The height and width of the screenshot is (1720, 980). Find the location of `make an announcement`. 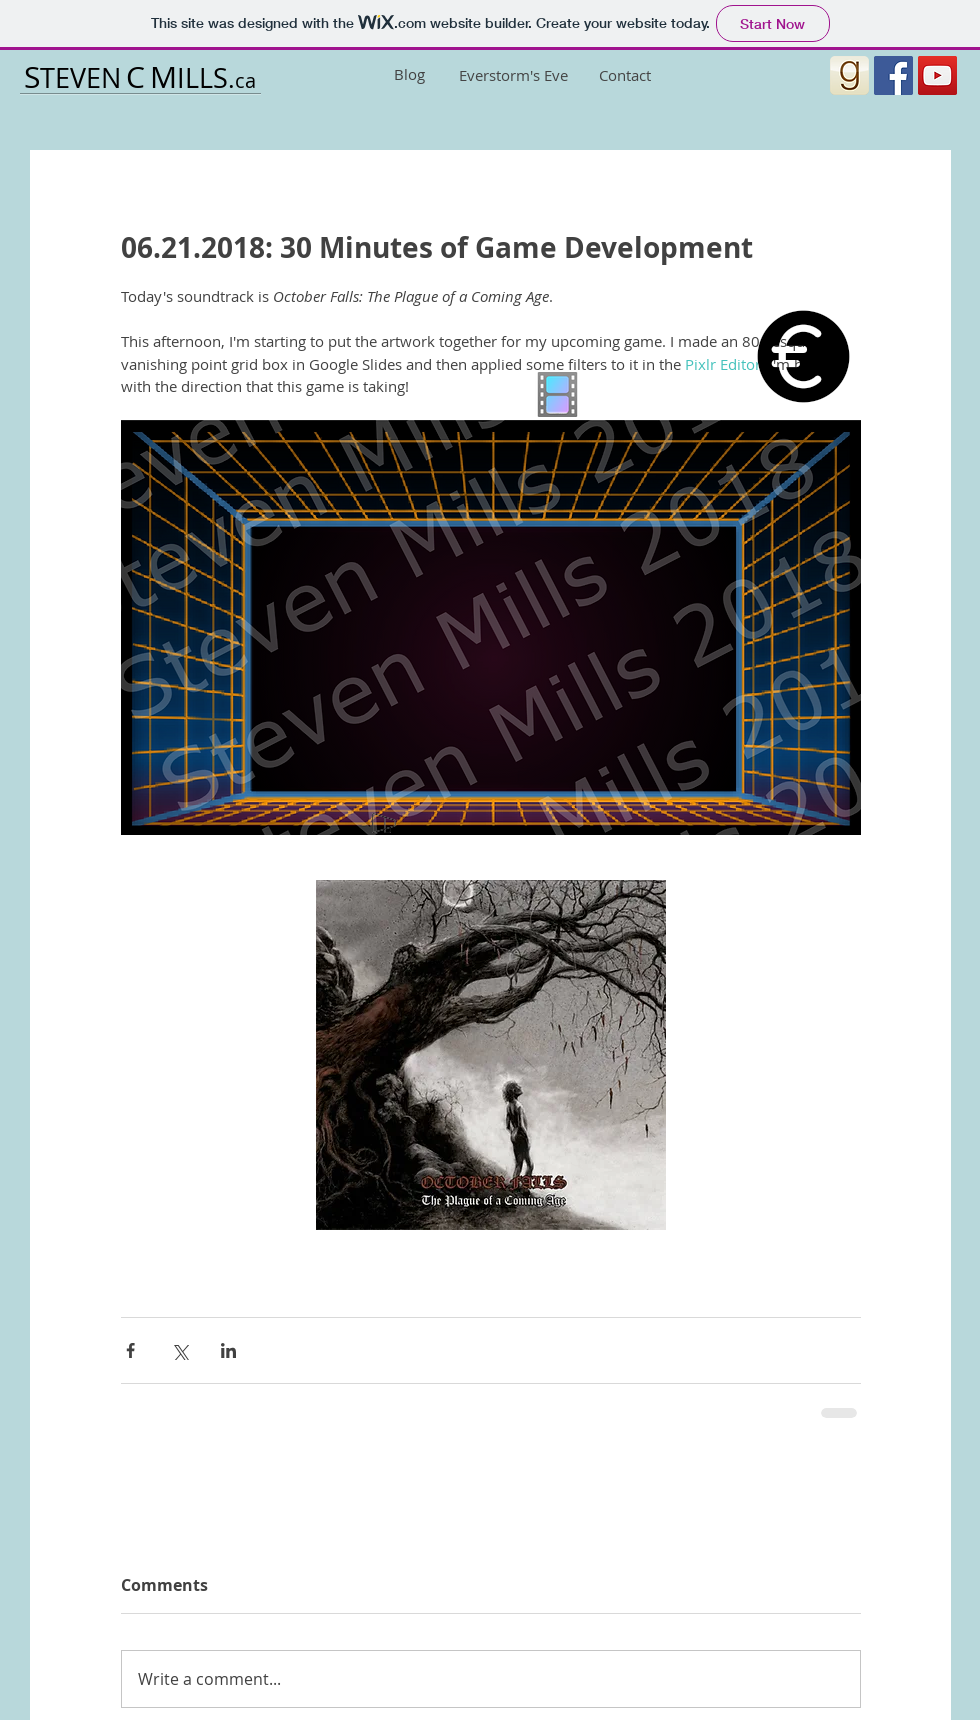

make an announcement is located at coordinates (383, 824).